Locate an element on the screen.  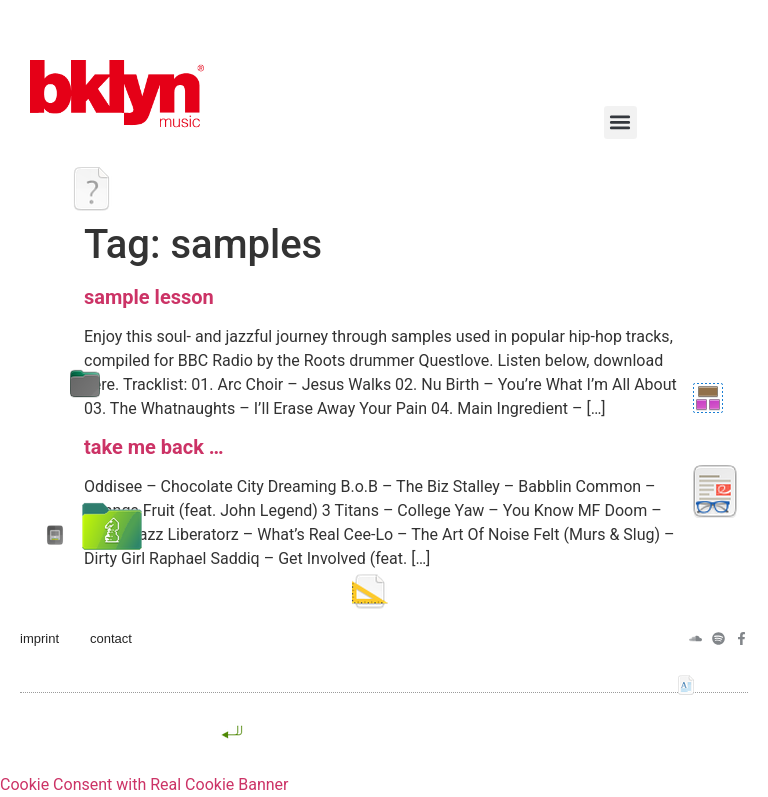
configure page layout and formatting options is located at coordinates (370, 591).